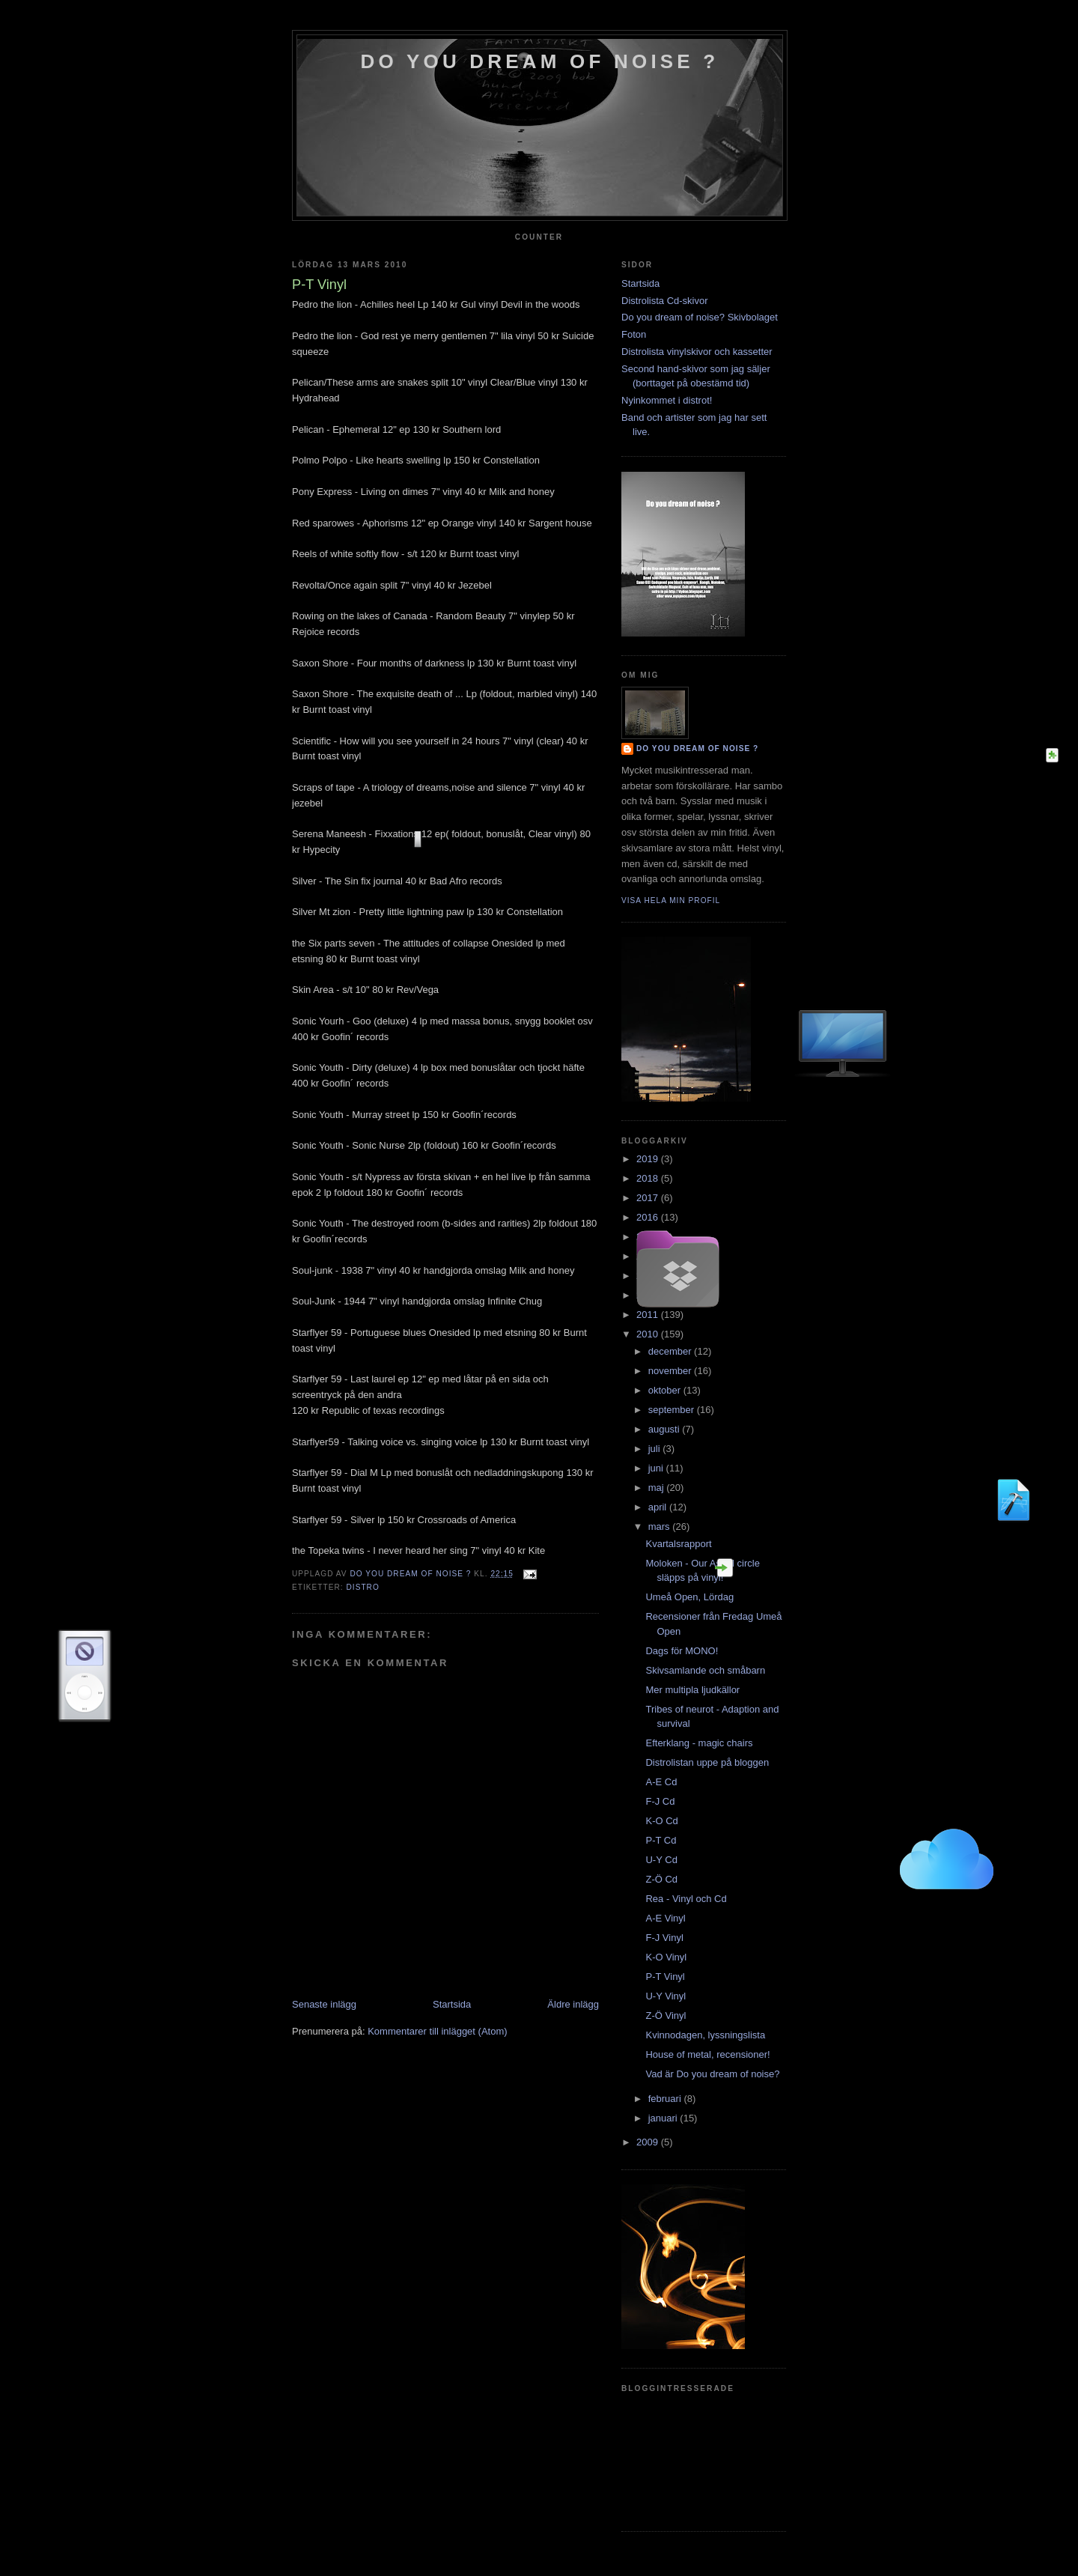 This screenshot has height=2576, width=1078. What do you see at coordinates (842, 1025) in the screenshot?
I see `external display or monitor device` at bounding box center [842, 1025].